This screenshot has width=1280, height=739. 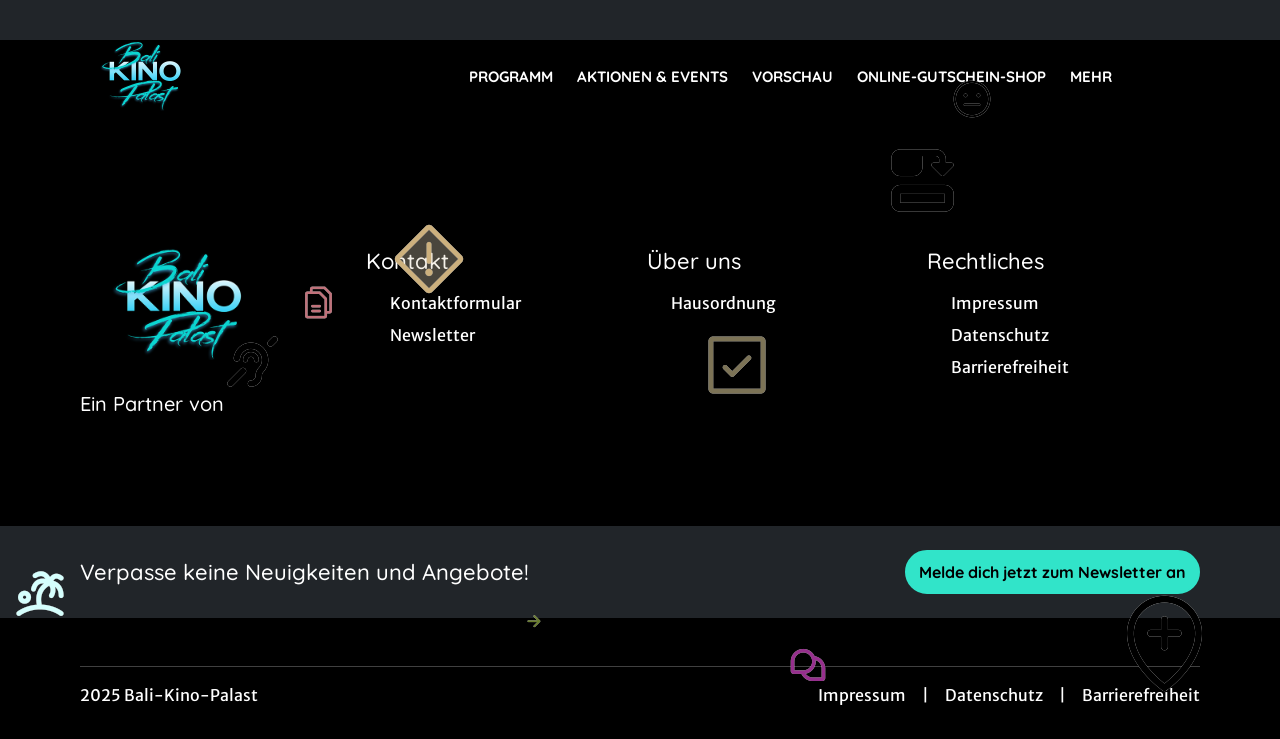 What do you see at coordinates (40, 594) in the screenshot?
I see `indicates vacation or travel mode` at bounding box center [40, 594].